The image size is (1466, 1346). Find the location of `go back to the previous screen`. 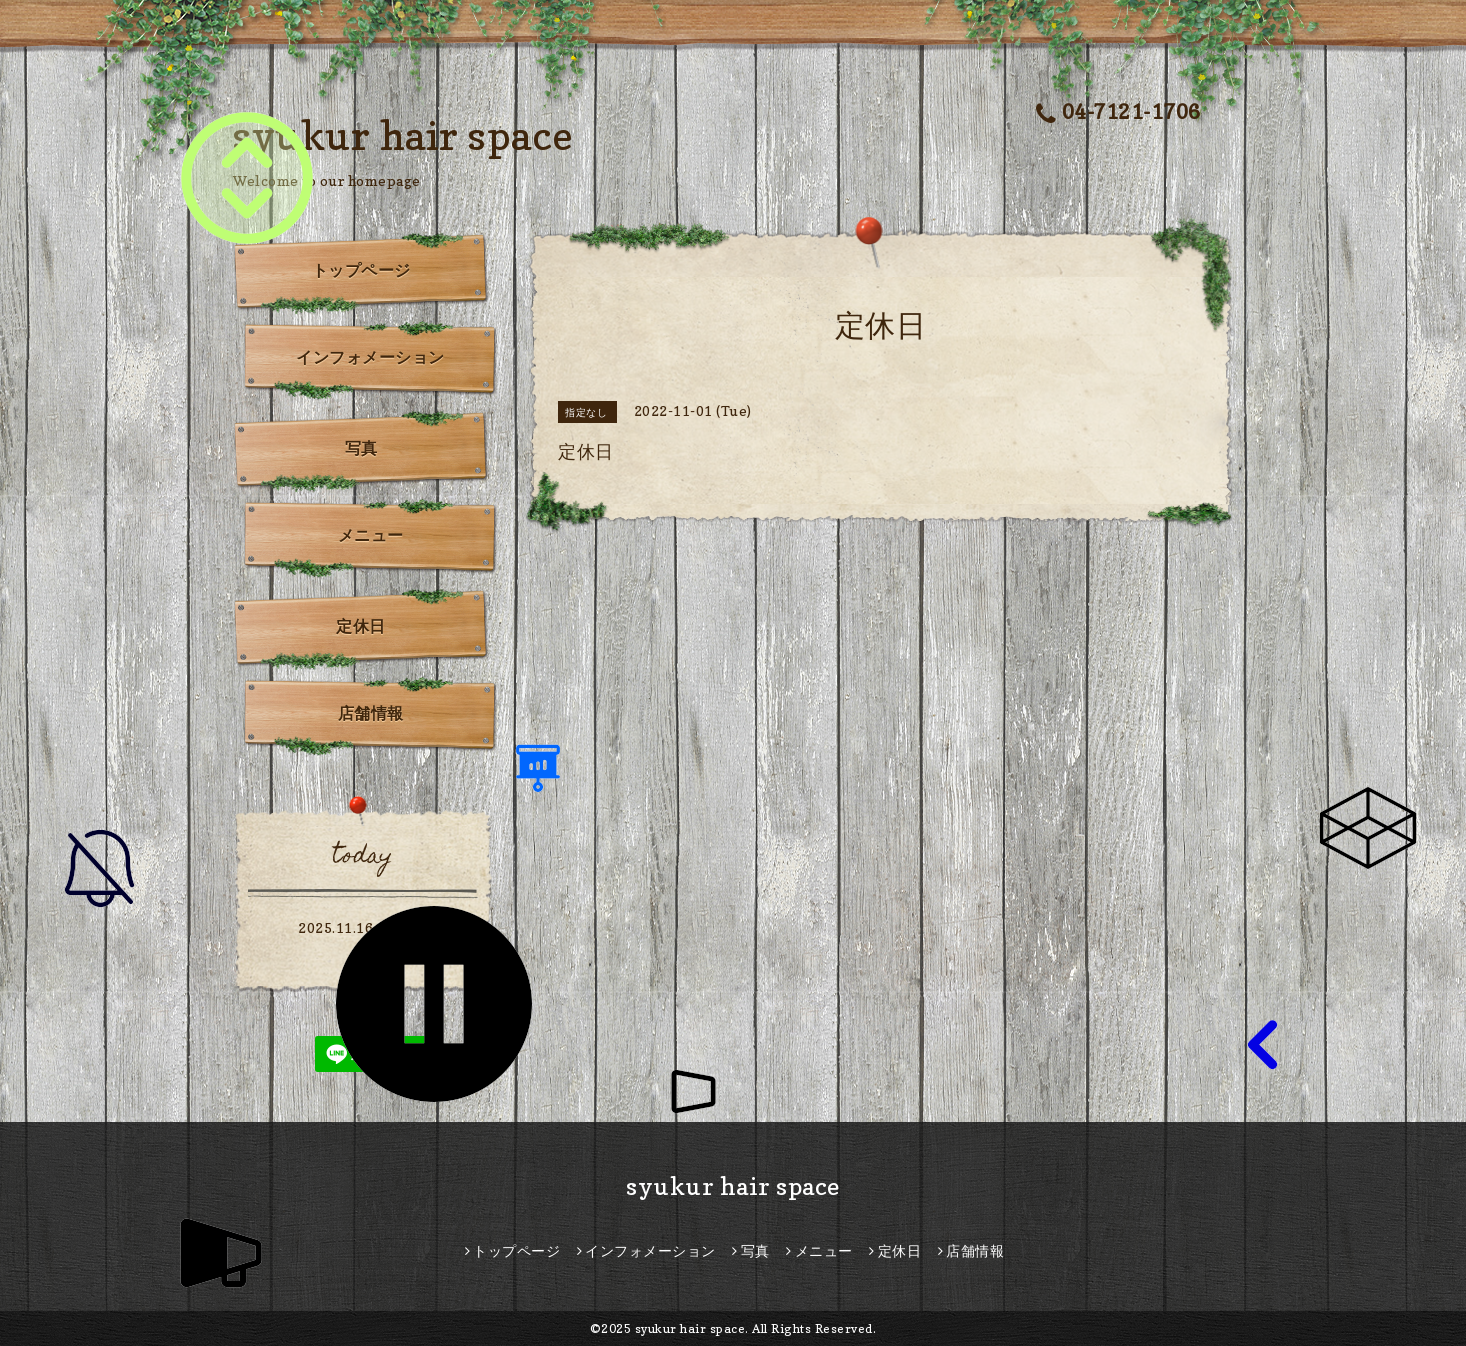

go back to the previous screen is located at coordinates (1262, 1044).